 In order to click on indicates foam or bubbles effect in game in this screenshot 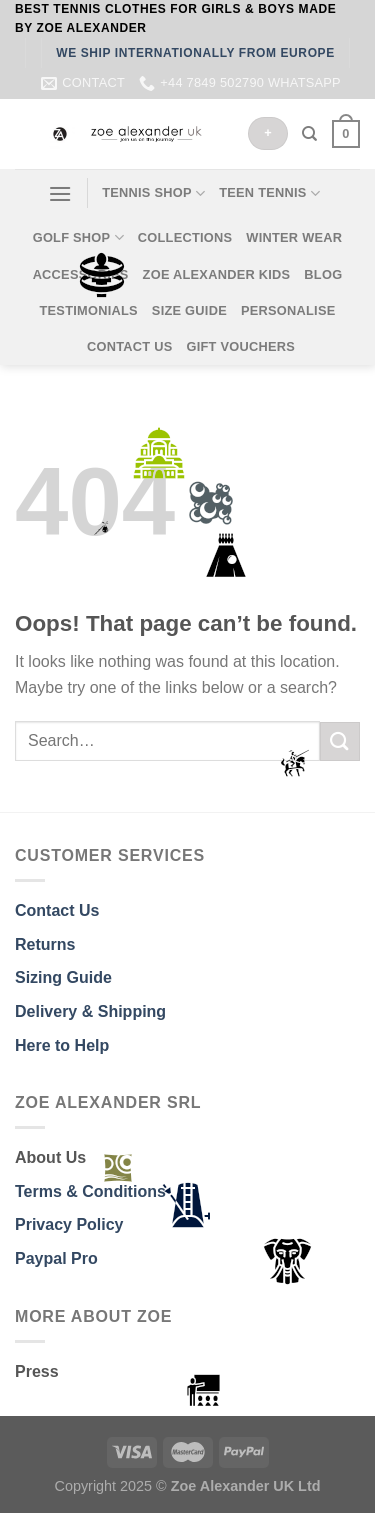, I will do `click(210, 503)`.